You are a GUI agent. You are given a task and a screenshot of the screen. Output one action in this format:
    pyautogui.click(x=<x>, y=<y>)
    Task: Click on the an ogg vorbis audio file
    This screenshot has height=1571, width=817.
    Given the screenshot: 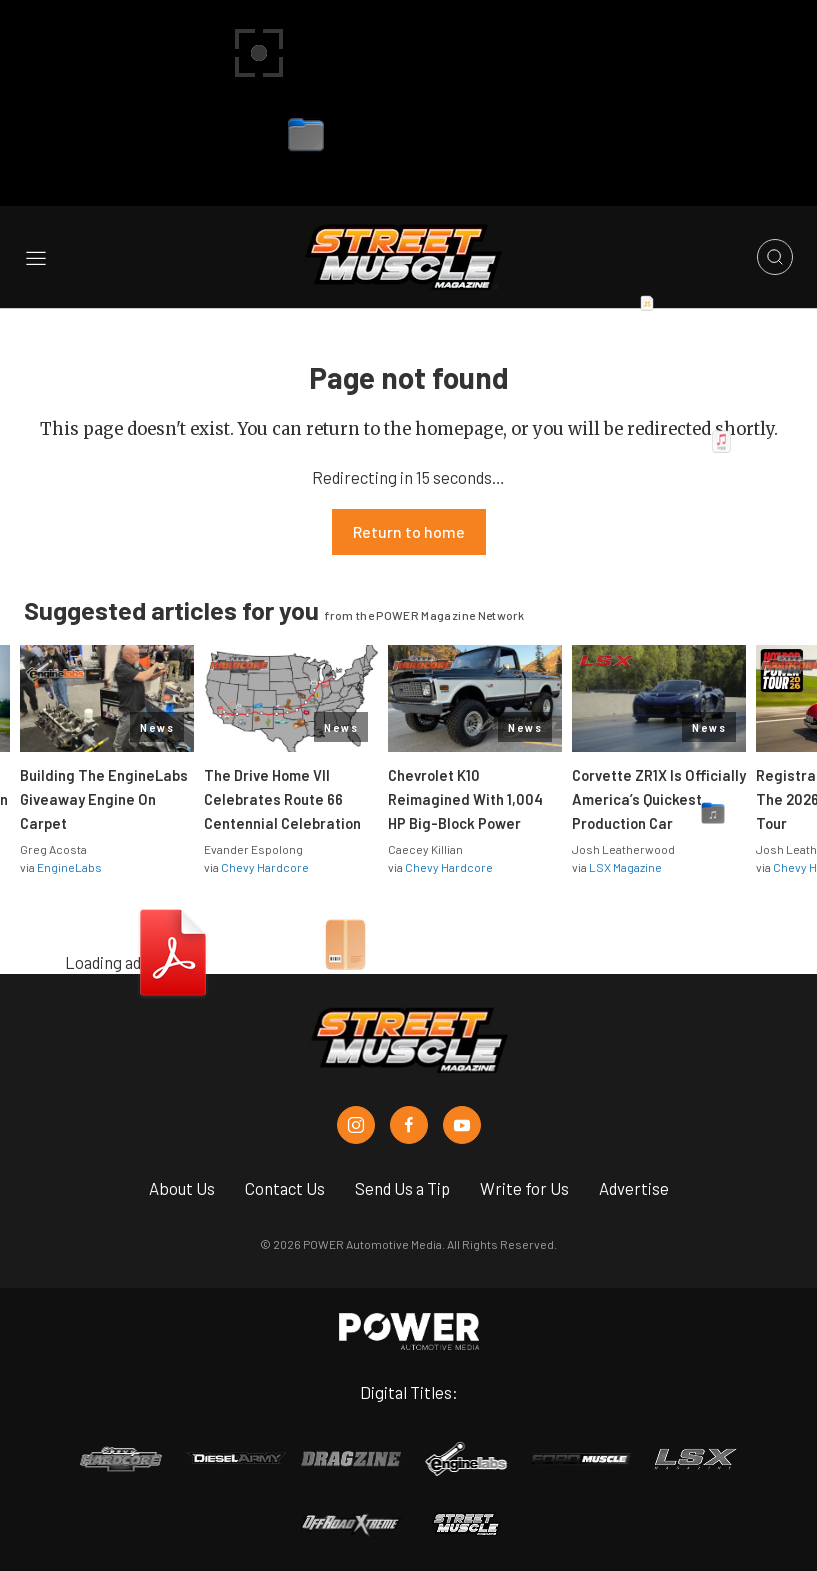 What is the action you would take?
    pyautogui.click(x=721, y=441)
    